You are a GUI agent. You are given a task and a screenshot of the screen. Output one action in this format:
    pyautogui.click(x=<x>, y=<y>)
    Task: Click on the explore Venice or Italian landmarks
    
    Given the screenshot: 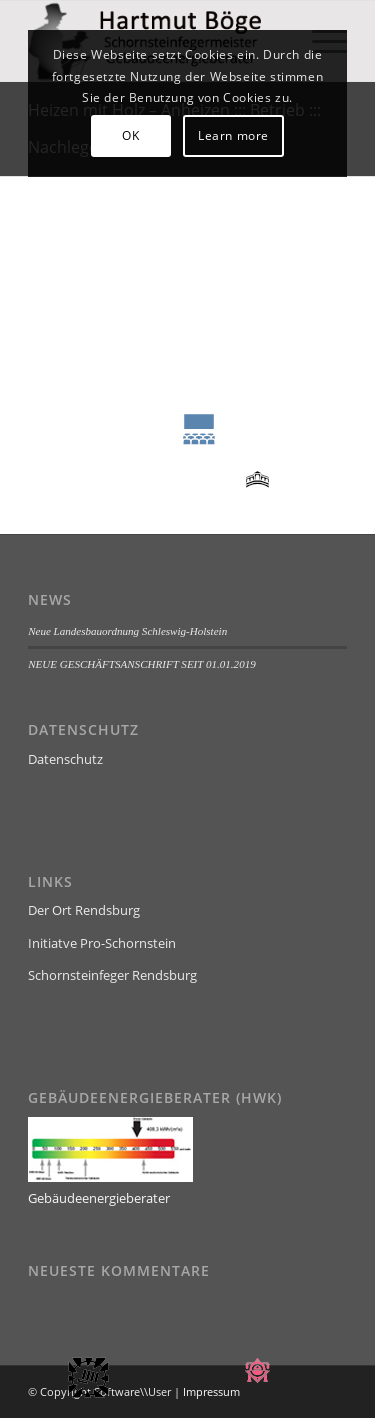 What is the action you would take?
    pyautogui.click(x=257, y=481)
    